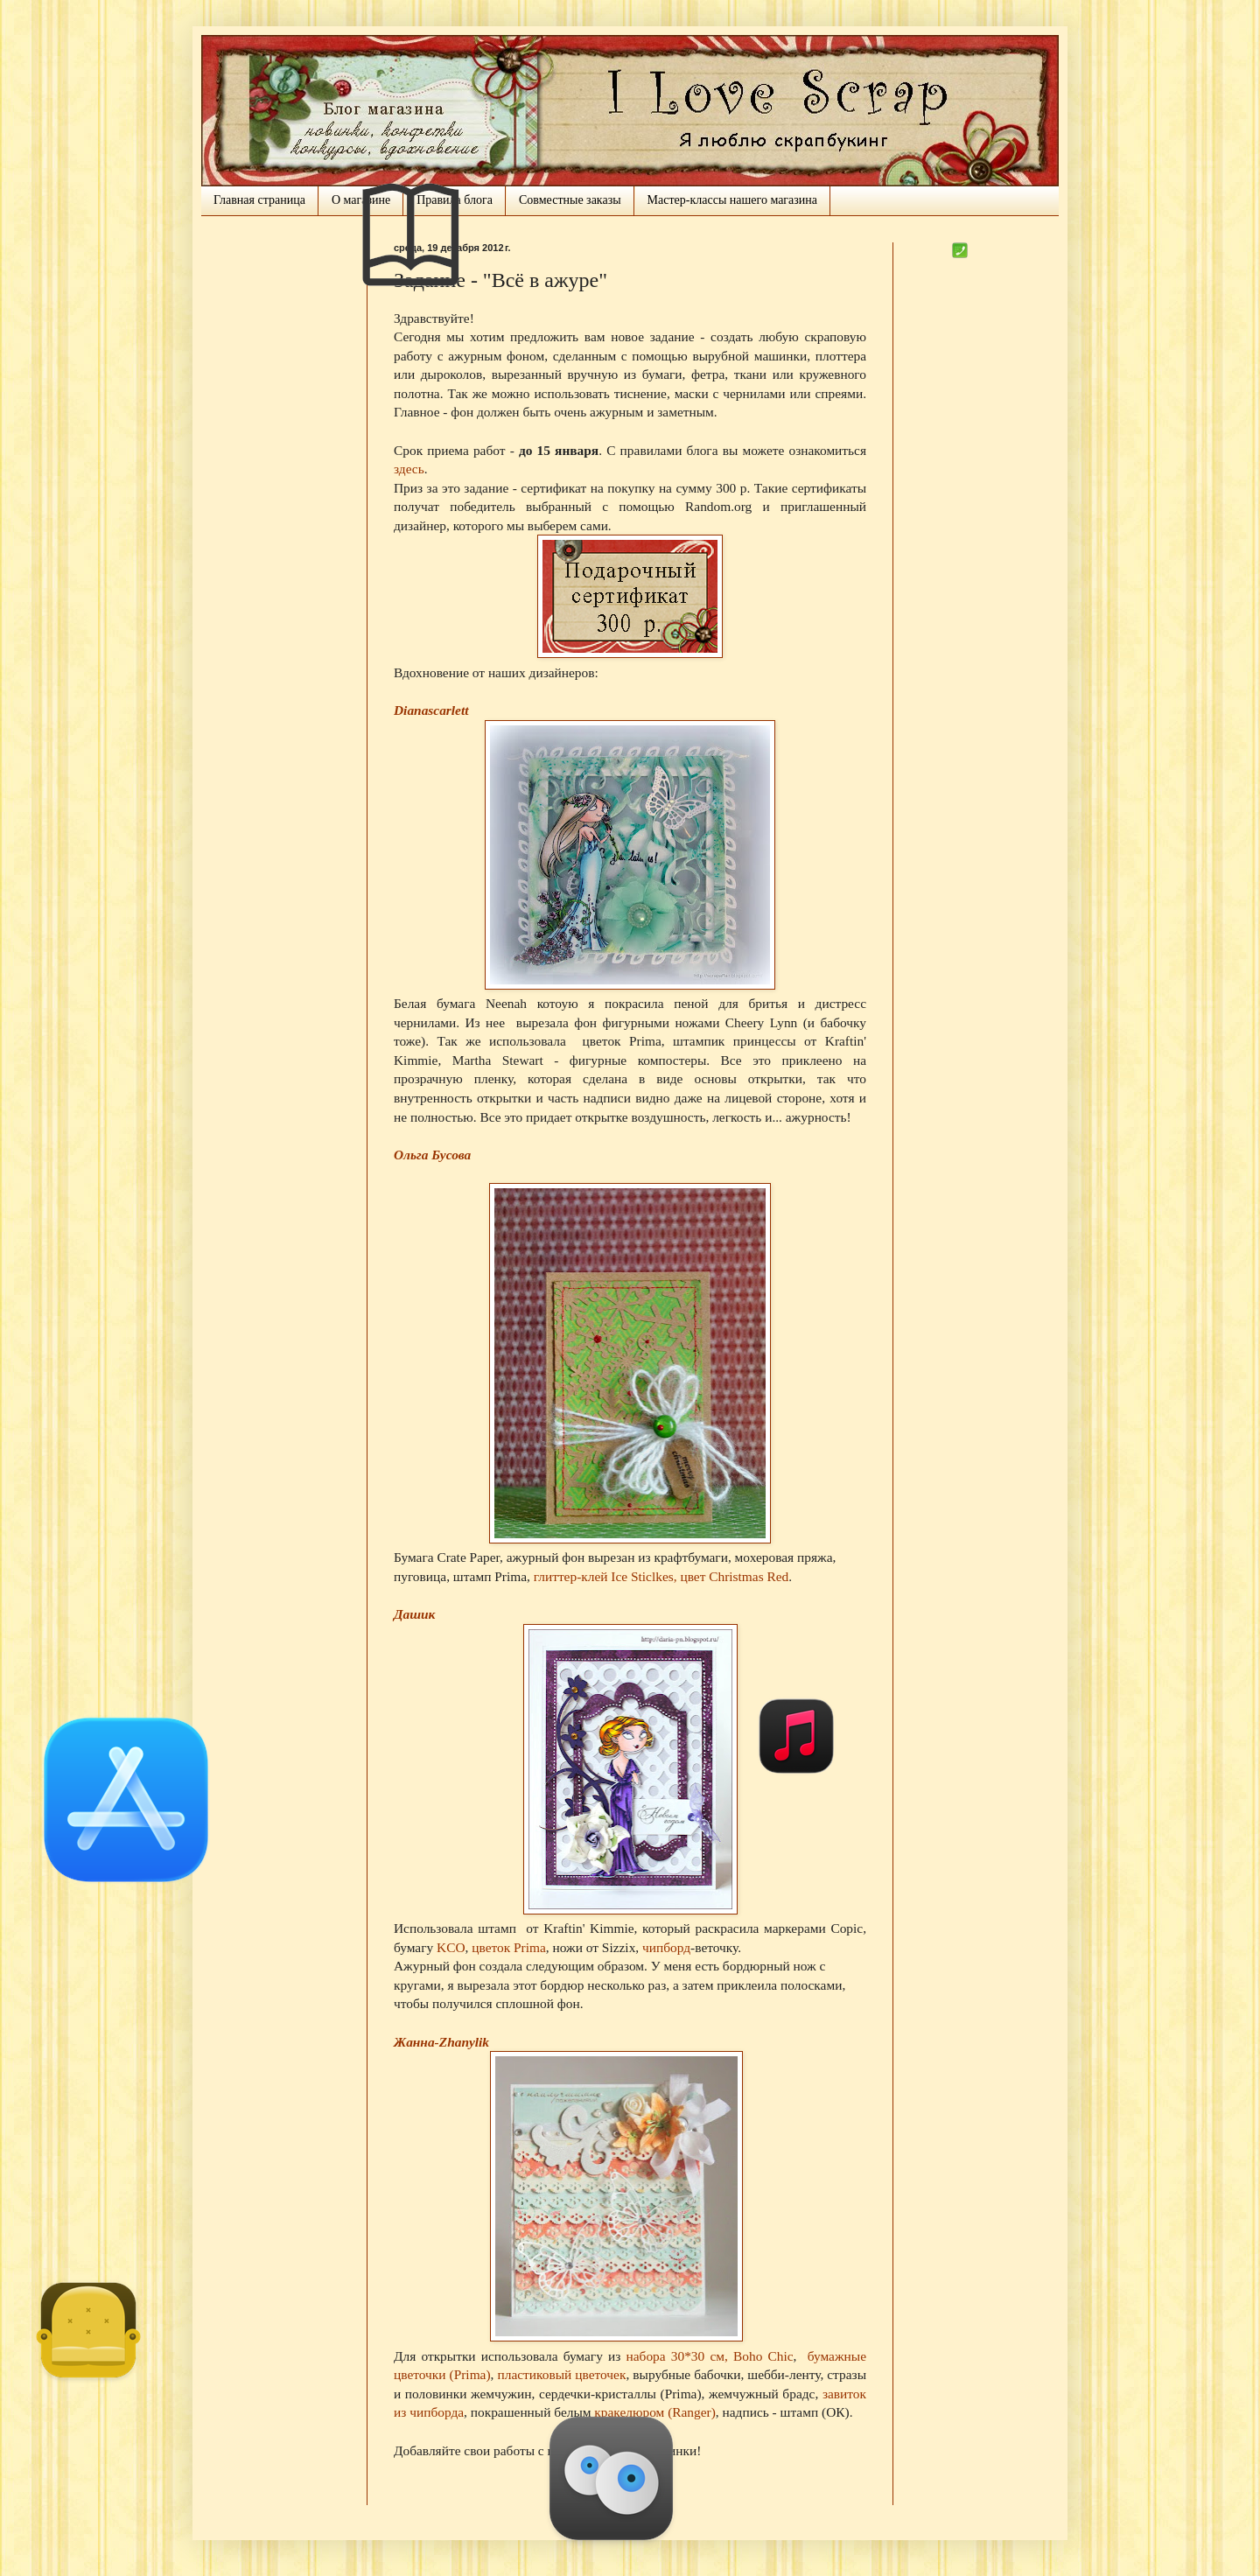 Image resolution: width=1260 pixels, height=2576 pixels. What do you see at coordinates (611, 2478) in the screenshot?
I see `open xfce4 eyes desktop widget` at bounding box center [611, 2478].